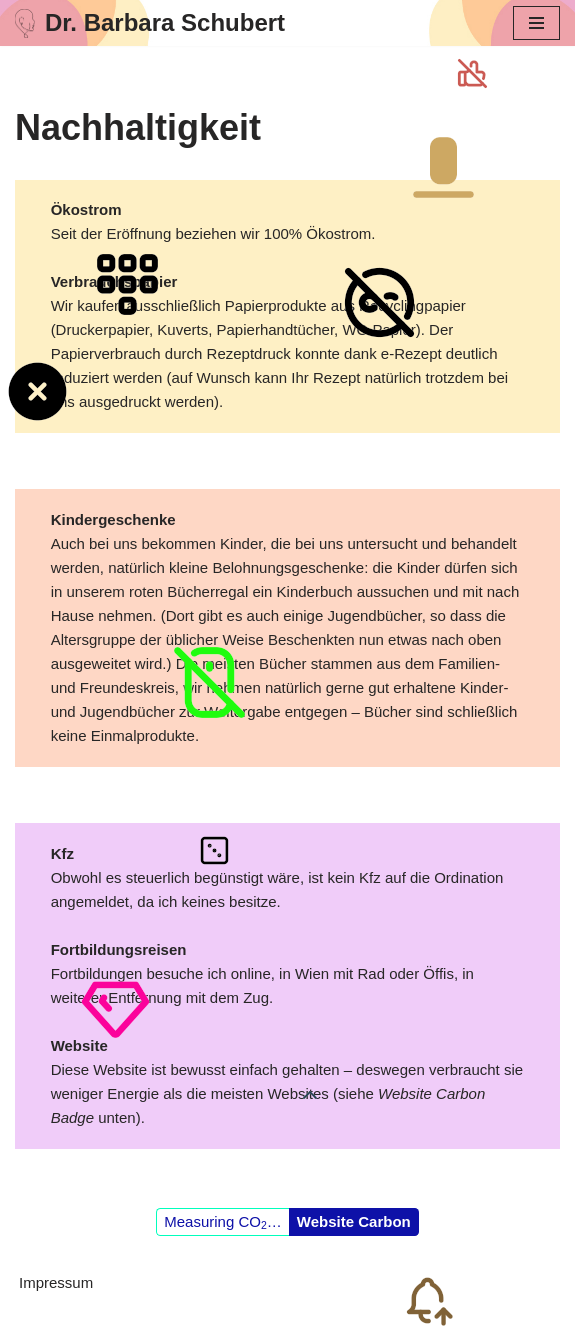  Describe the element at coordinates (115, 1008) in the screenshot. I see `indicates premium or pro membership status` at that location.